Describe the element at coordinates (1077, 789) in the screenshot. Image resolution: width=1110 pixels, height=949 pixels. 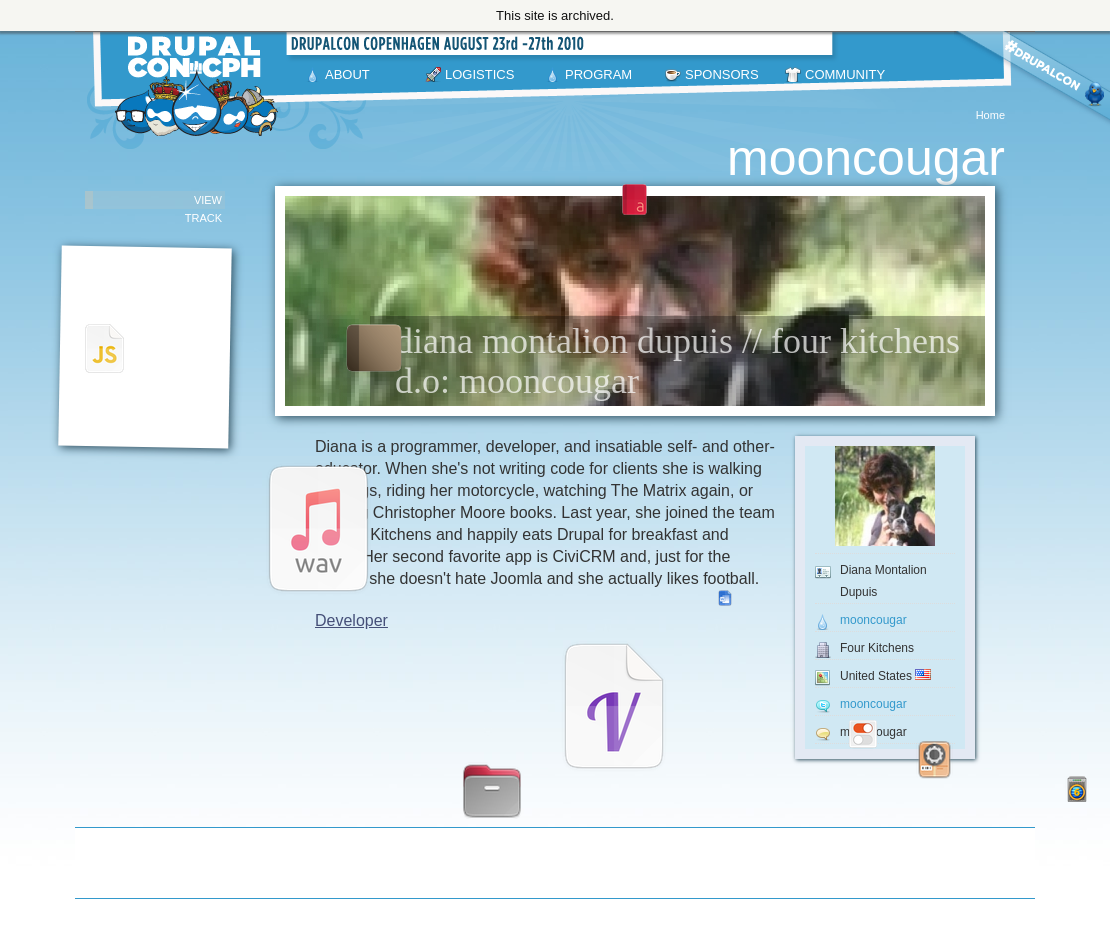
I see `RAID 6 storage array configuration` at that location.